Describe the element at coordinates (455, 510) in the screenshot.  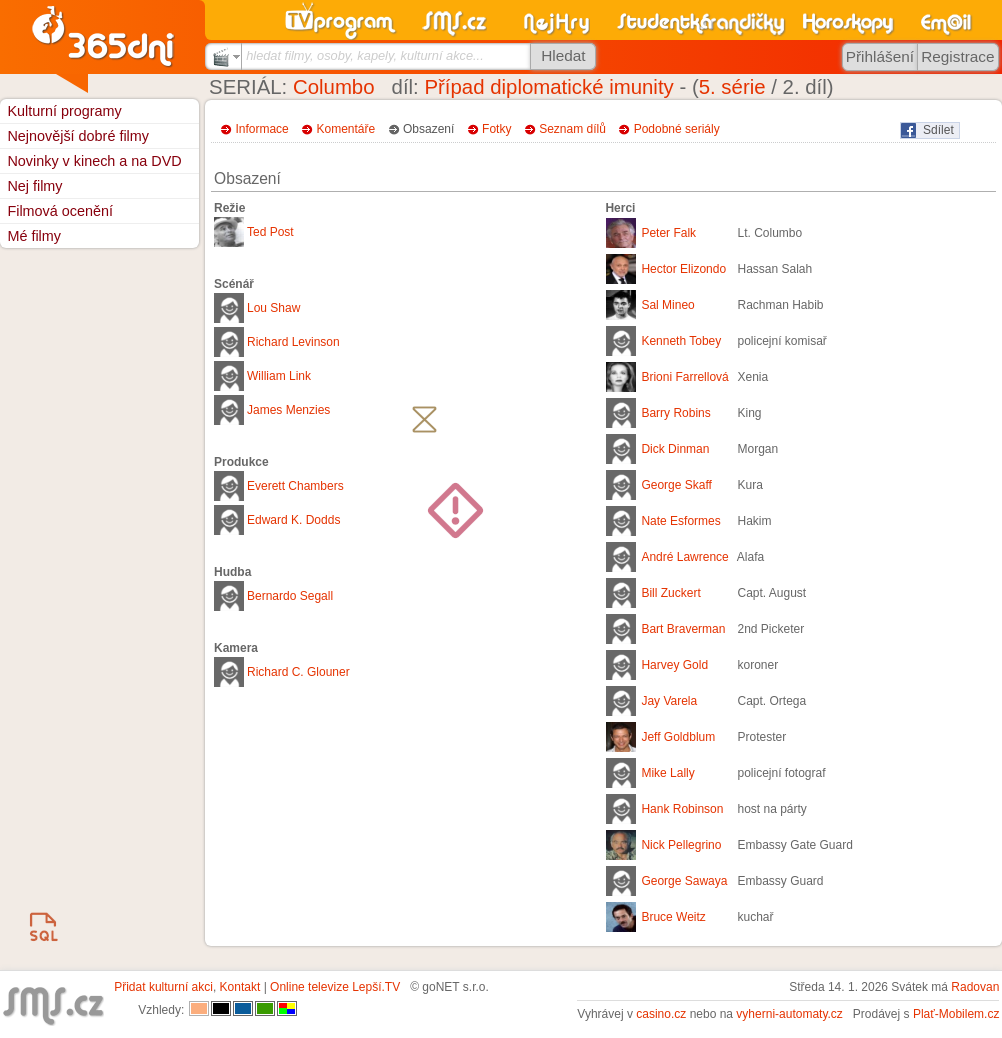
I see `indicates a warning or alert requiring attention` at that location.